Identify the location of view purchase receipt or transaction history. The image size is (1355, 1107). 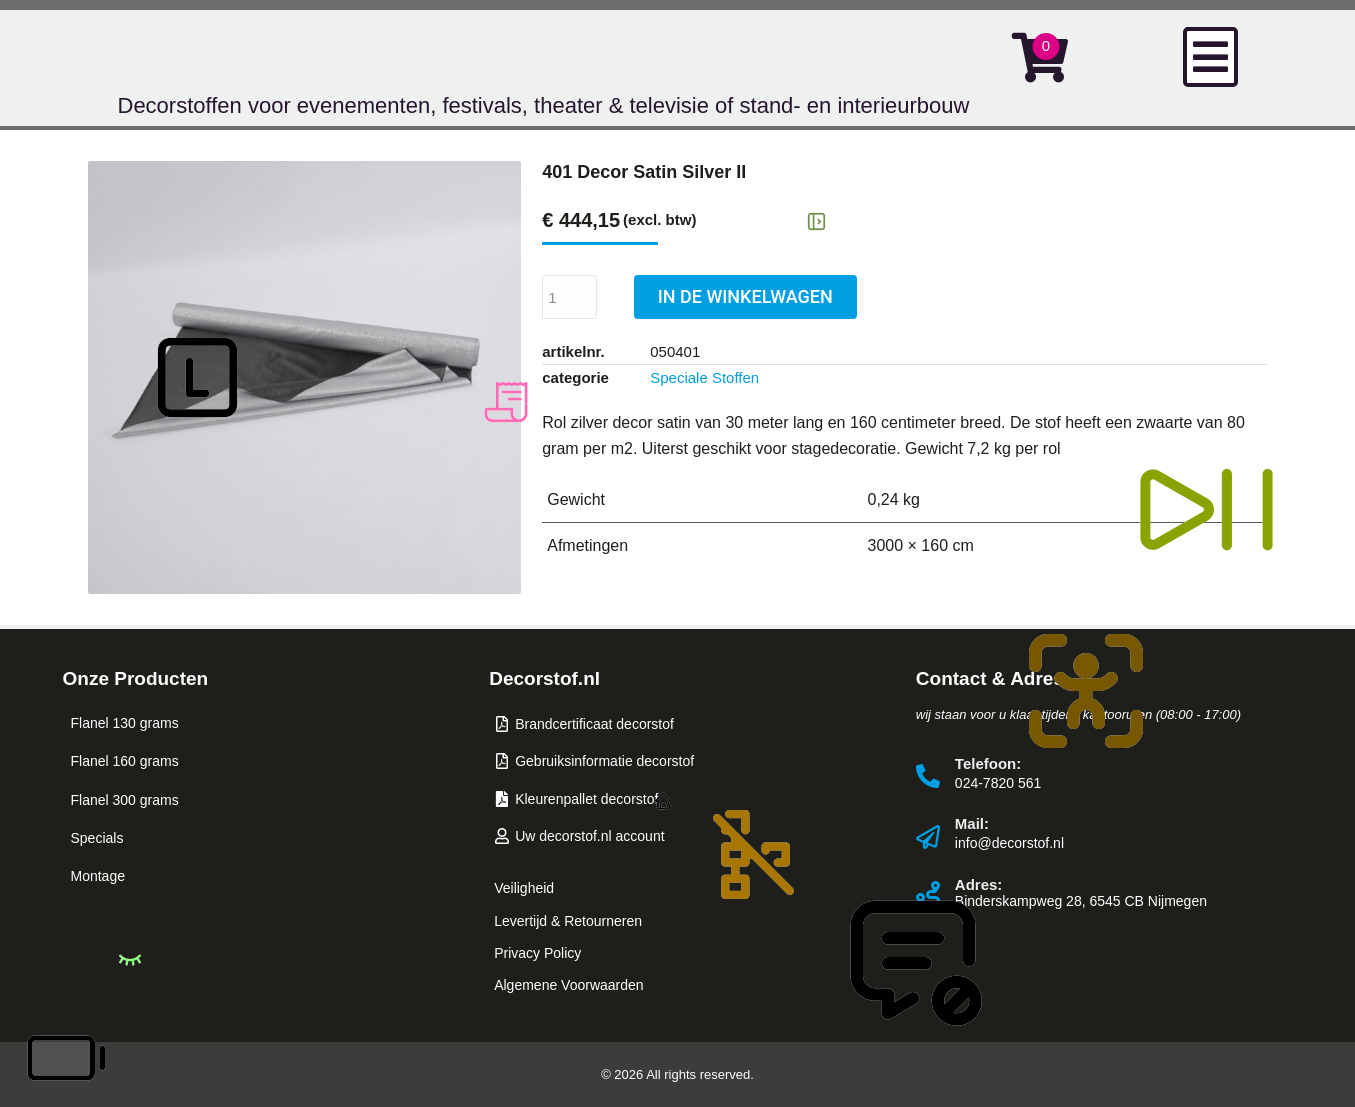
(506, 402).